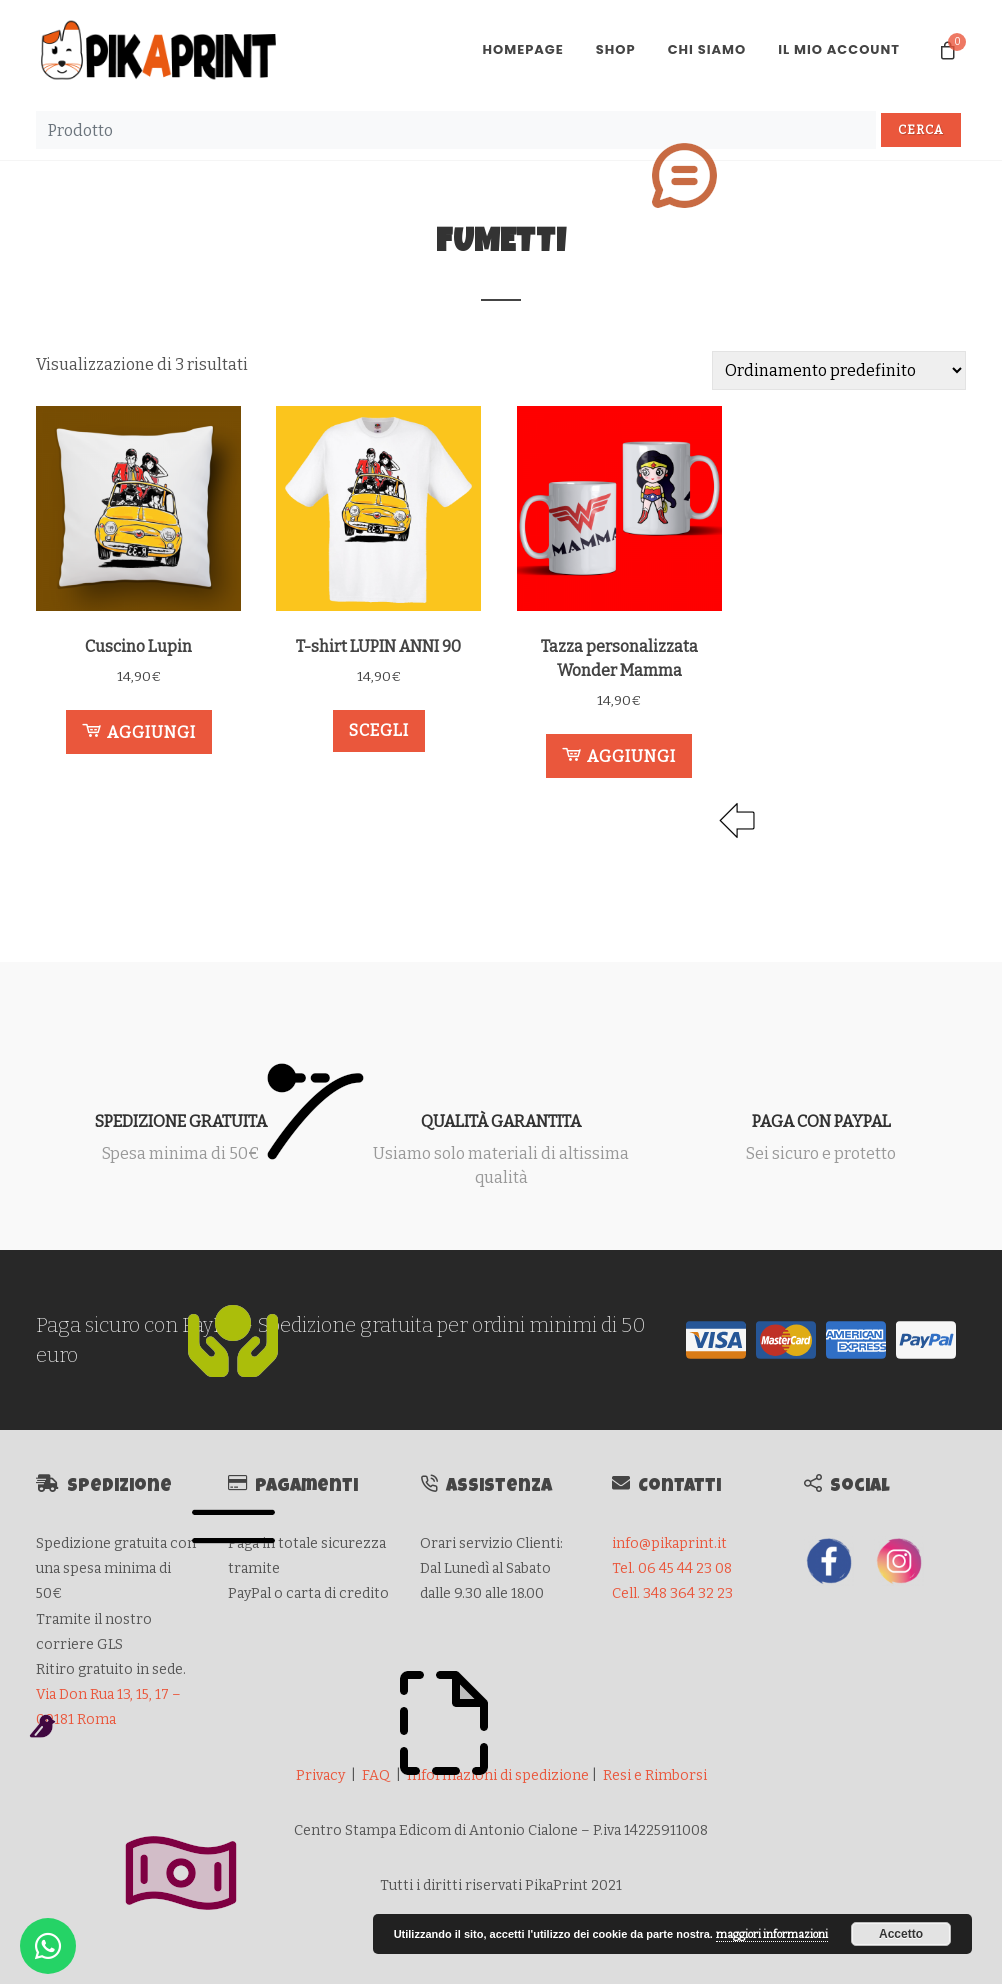 This screenshot has width=1002, height=1984. I want to click on indicates equality or comparison between values, so click(233, 1526).